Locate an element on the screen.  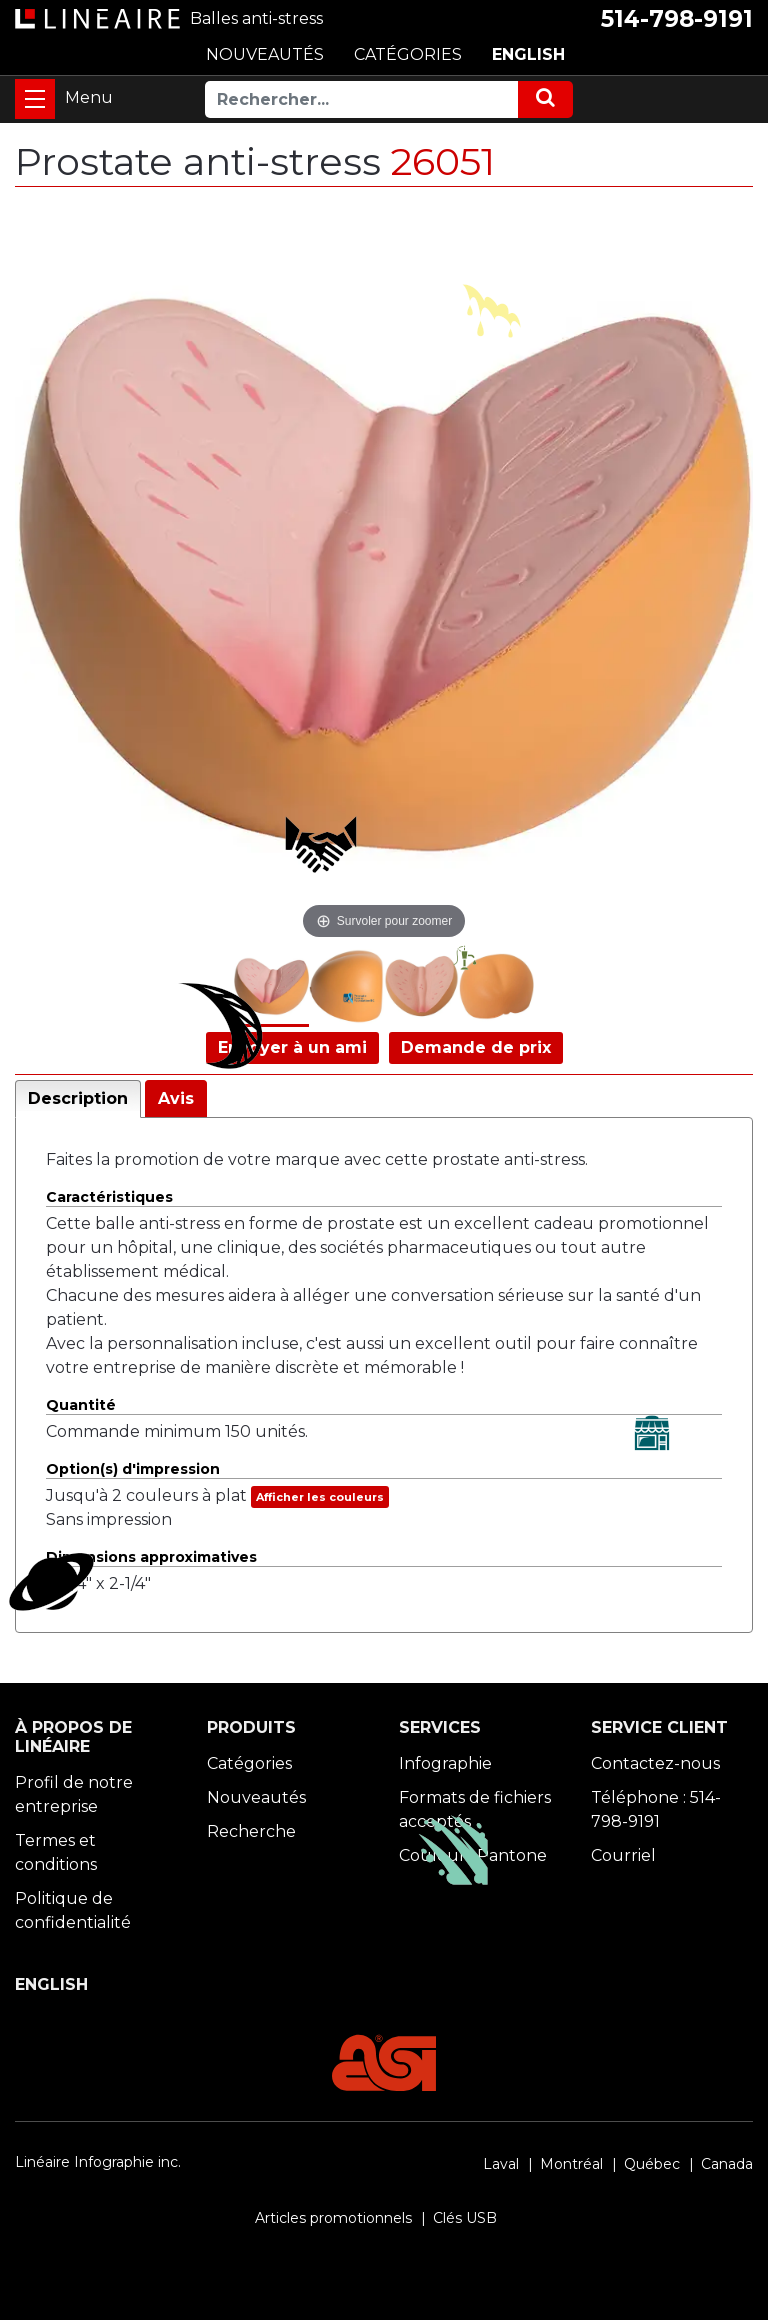
manual water pump tool or equipment is located at coordinates (464, 957).